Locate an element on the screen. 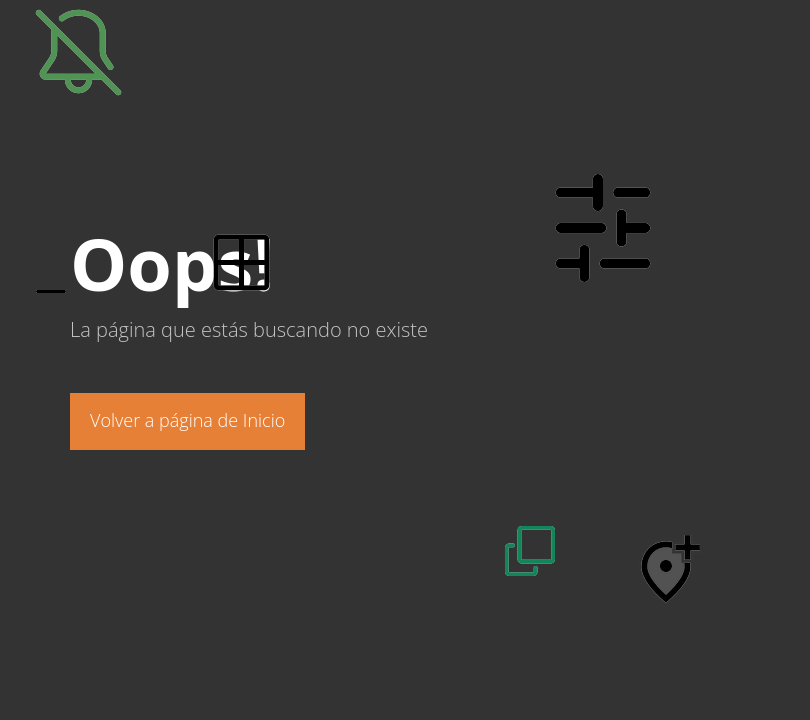 The height and width of the screenshot is (720, 810). mute notifications is located at coordinates (78, 52).